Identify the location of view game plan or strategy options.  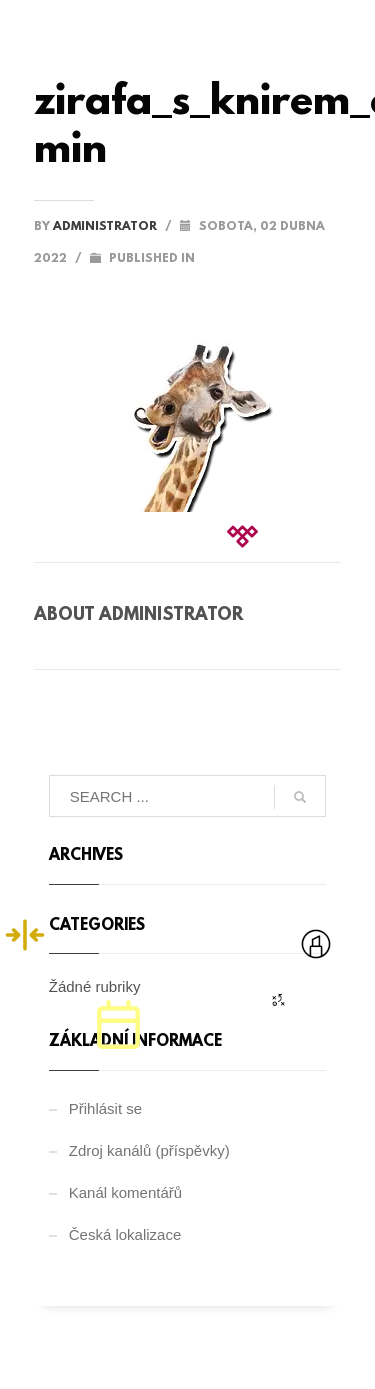
(278, 1000).